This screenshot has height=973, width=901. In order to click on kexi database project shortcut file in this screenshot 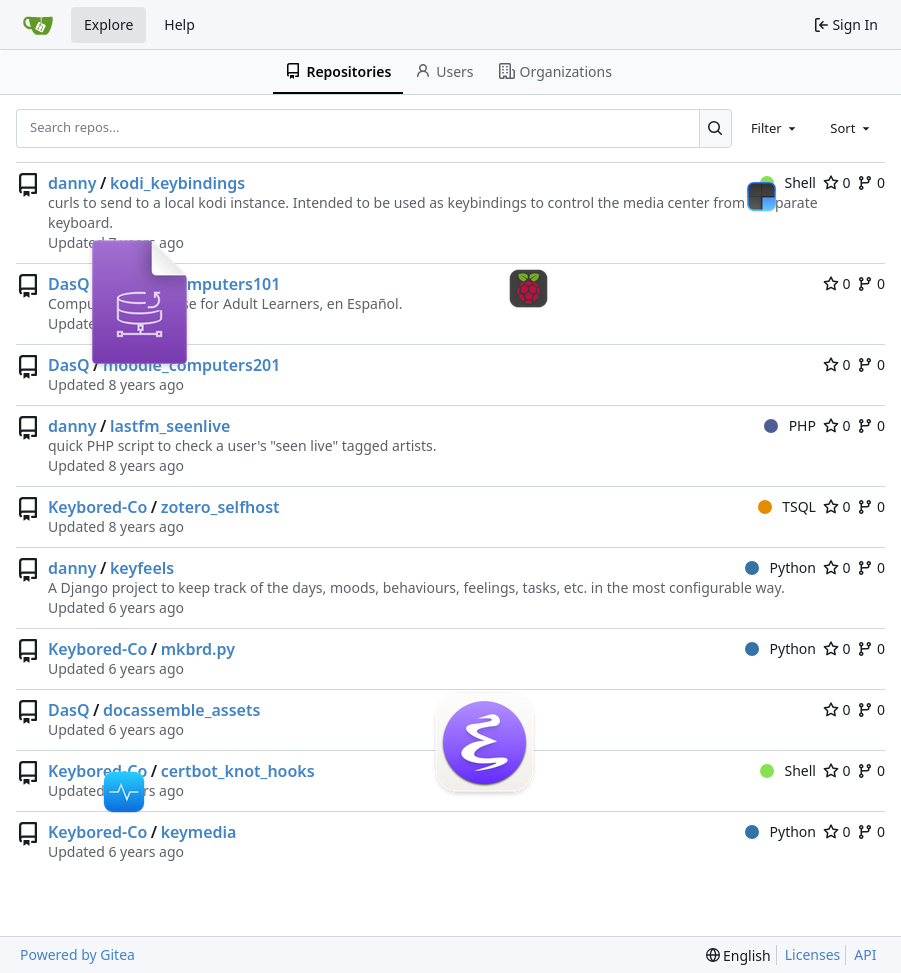, I will do `click(139, 304)`.